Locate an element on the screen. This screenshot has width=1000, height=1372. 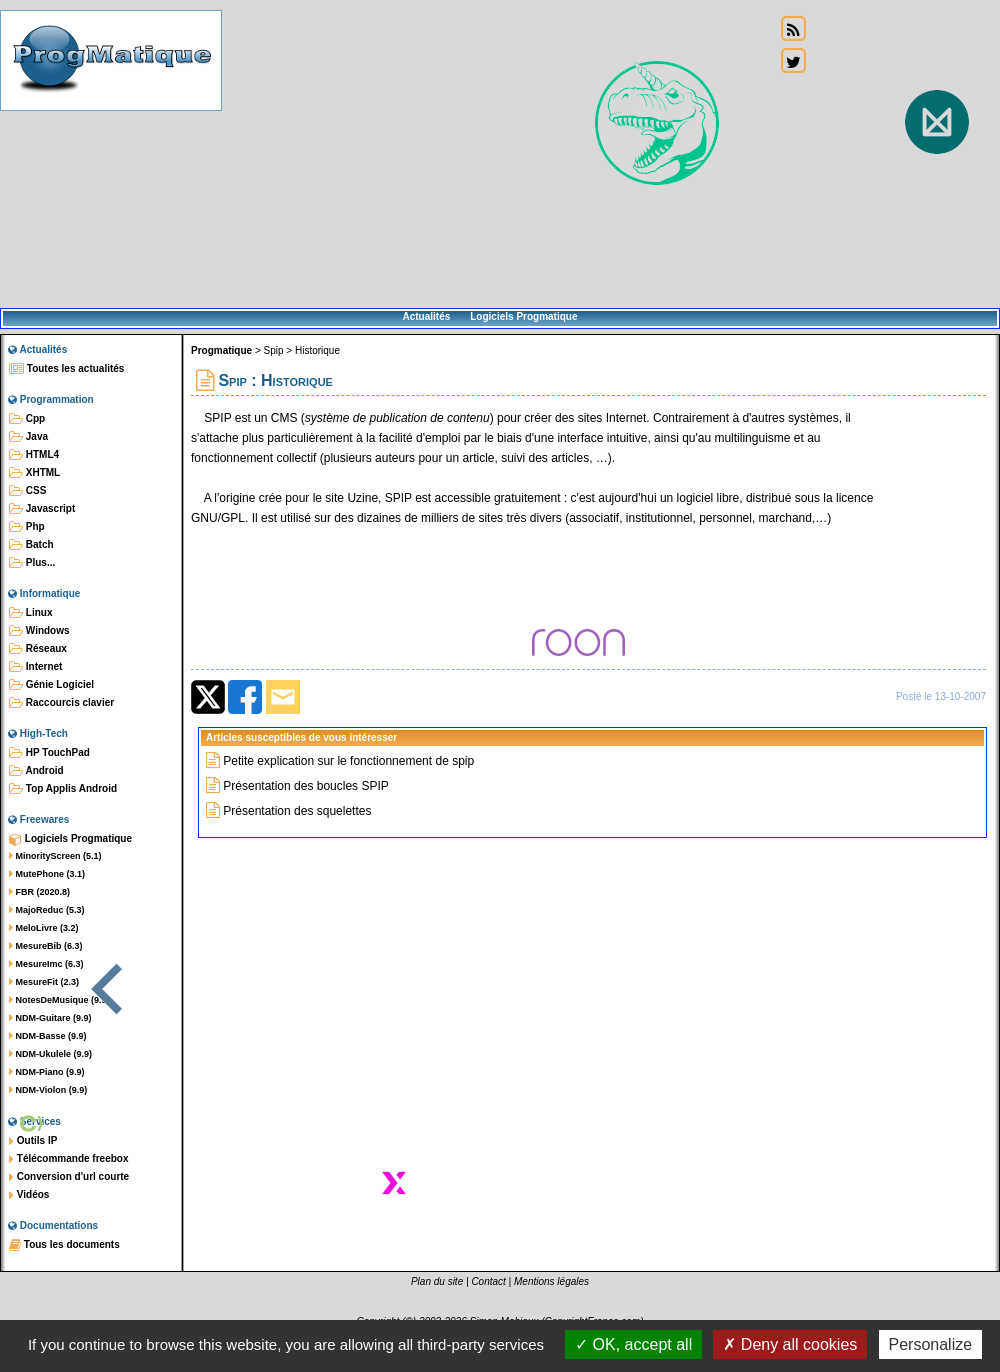
libuv library logo is located at coordinates (657, 123).